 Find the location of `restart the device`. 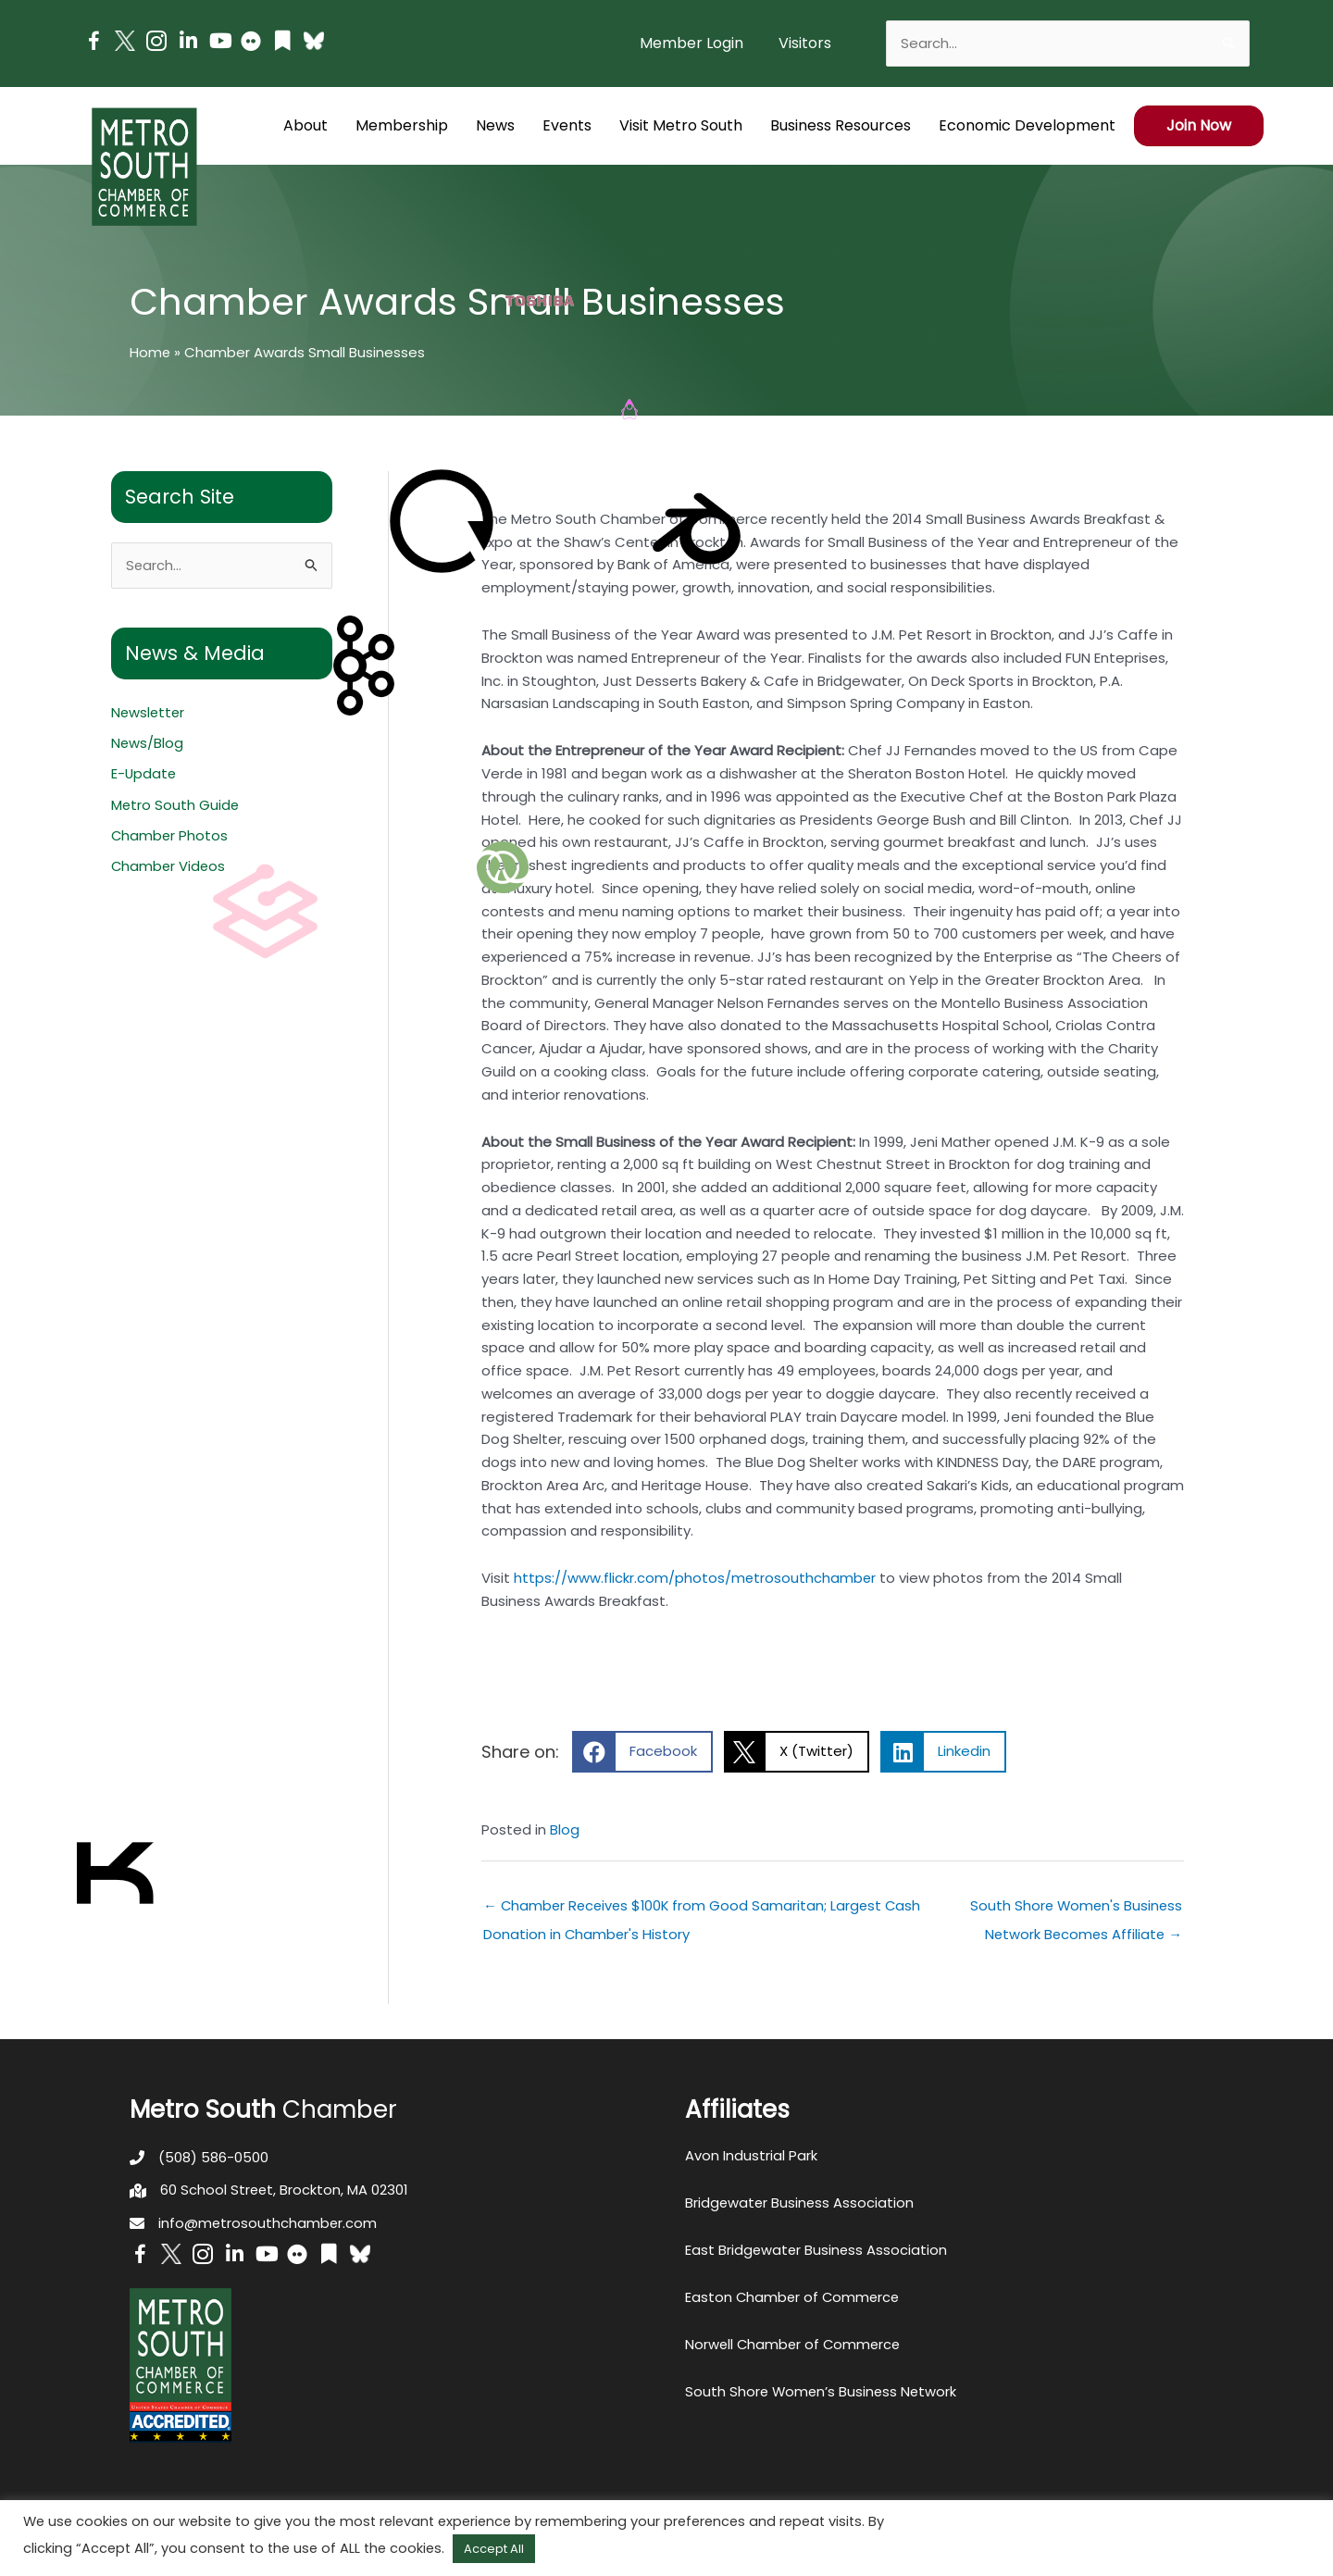

restart the device is located at coordinates (442, 521).